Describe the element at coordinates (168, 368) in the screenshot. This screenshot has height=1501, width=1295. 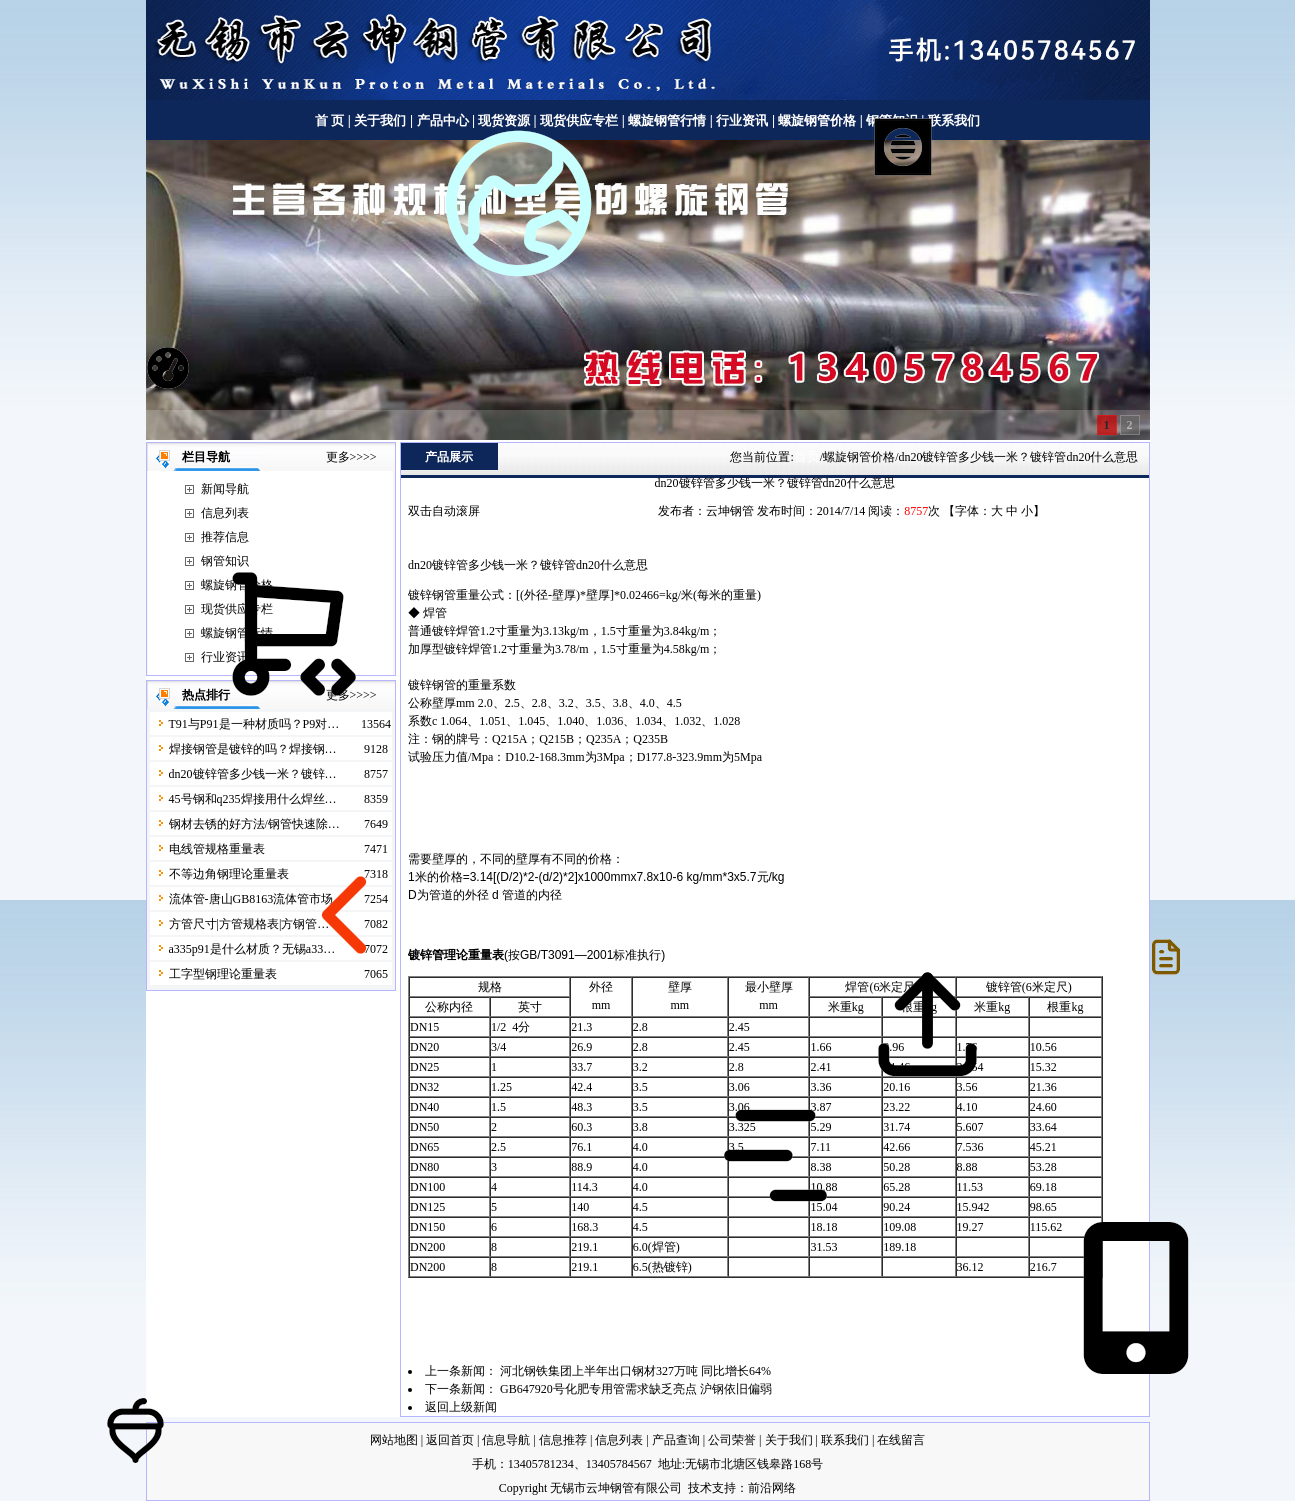
I see `view performance or speed metrics` at that location.